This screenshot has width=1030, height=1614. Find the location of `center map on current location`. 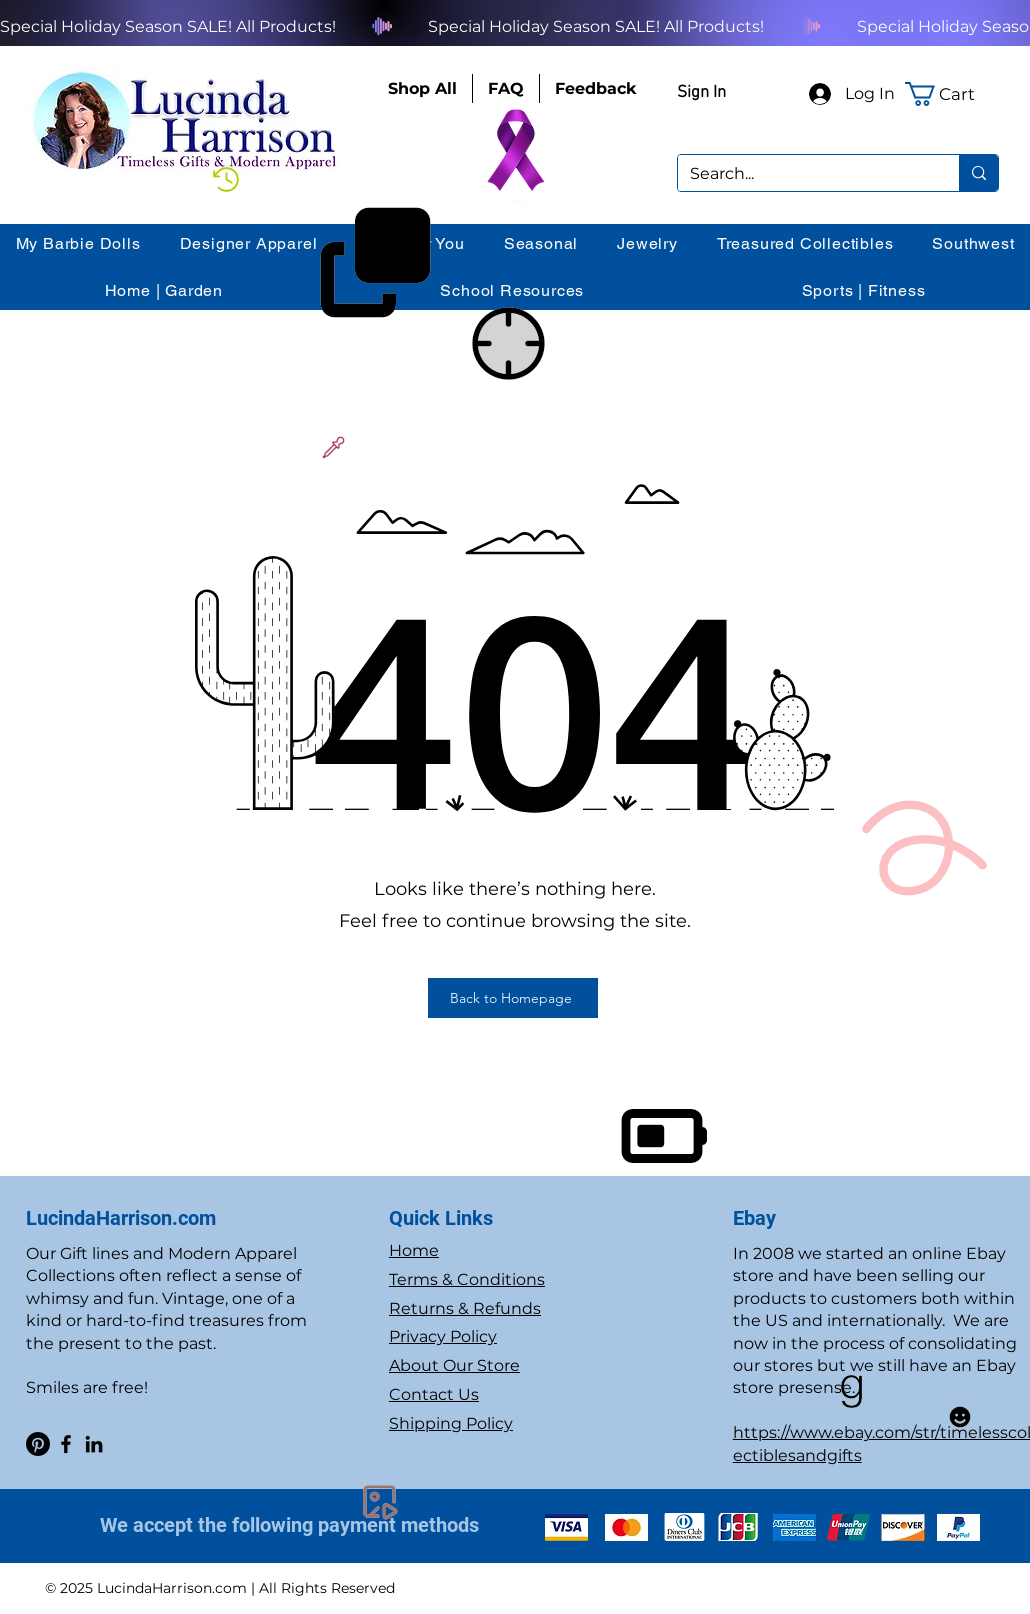

center map on current location is located at coordinates (508, 343).